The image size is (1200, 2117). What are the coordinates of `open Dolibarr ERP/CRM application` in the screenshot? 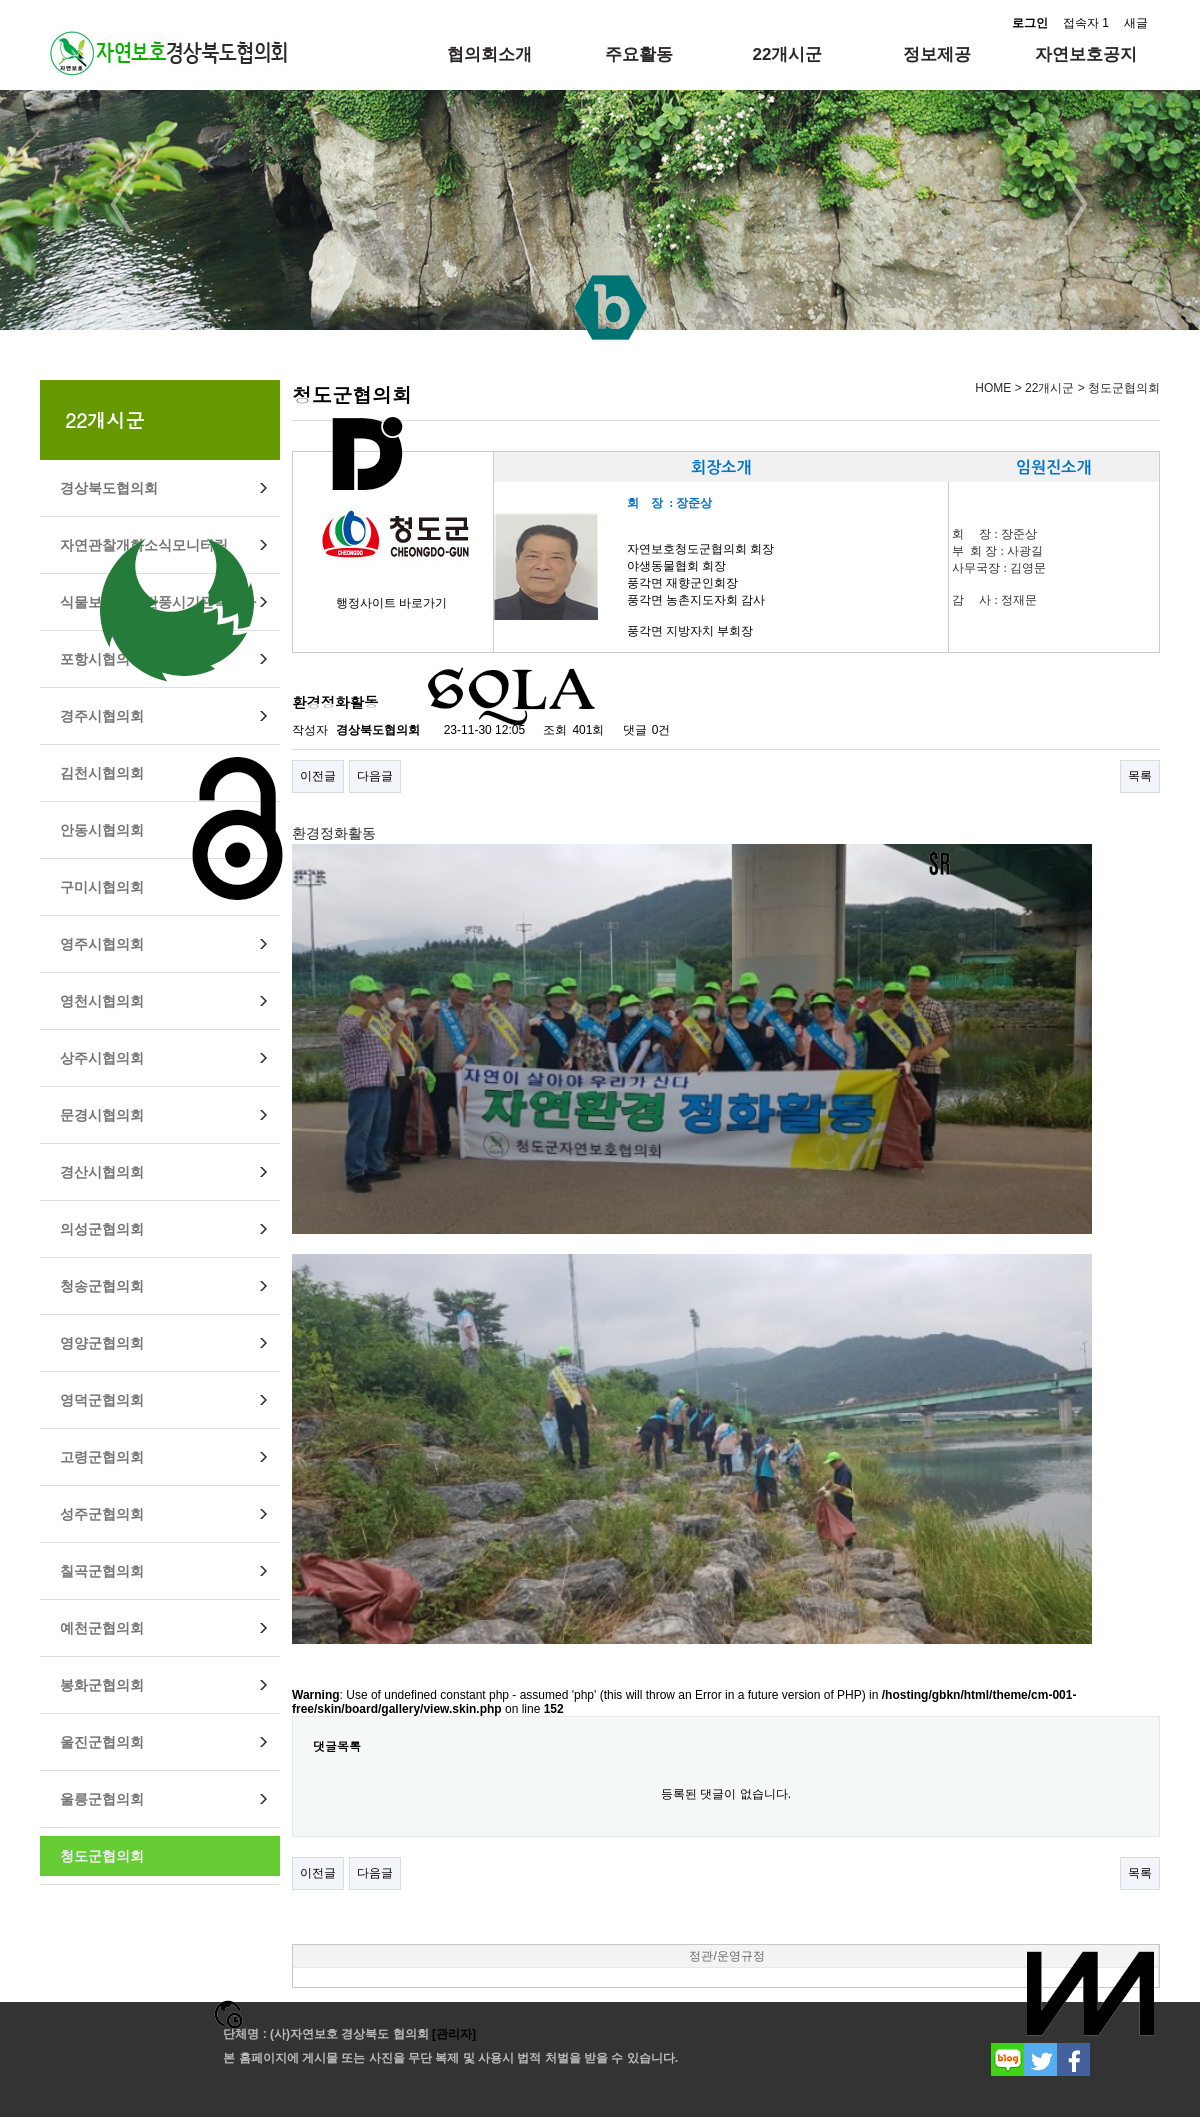 It's located at (367, 453).